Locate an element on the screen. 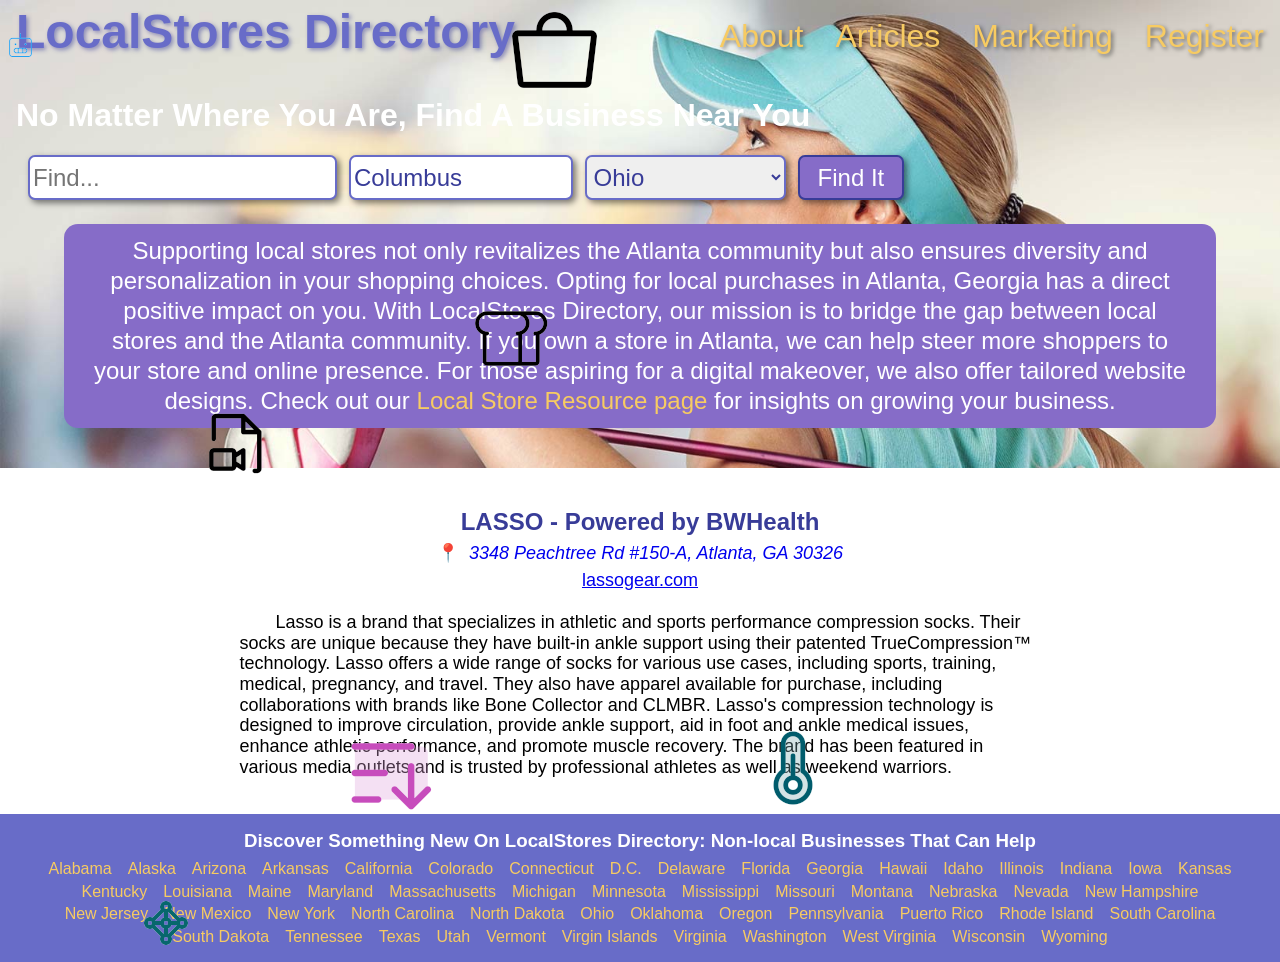  view star-ring network topology is located at coordinates (166, 923).